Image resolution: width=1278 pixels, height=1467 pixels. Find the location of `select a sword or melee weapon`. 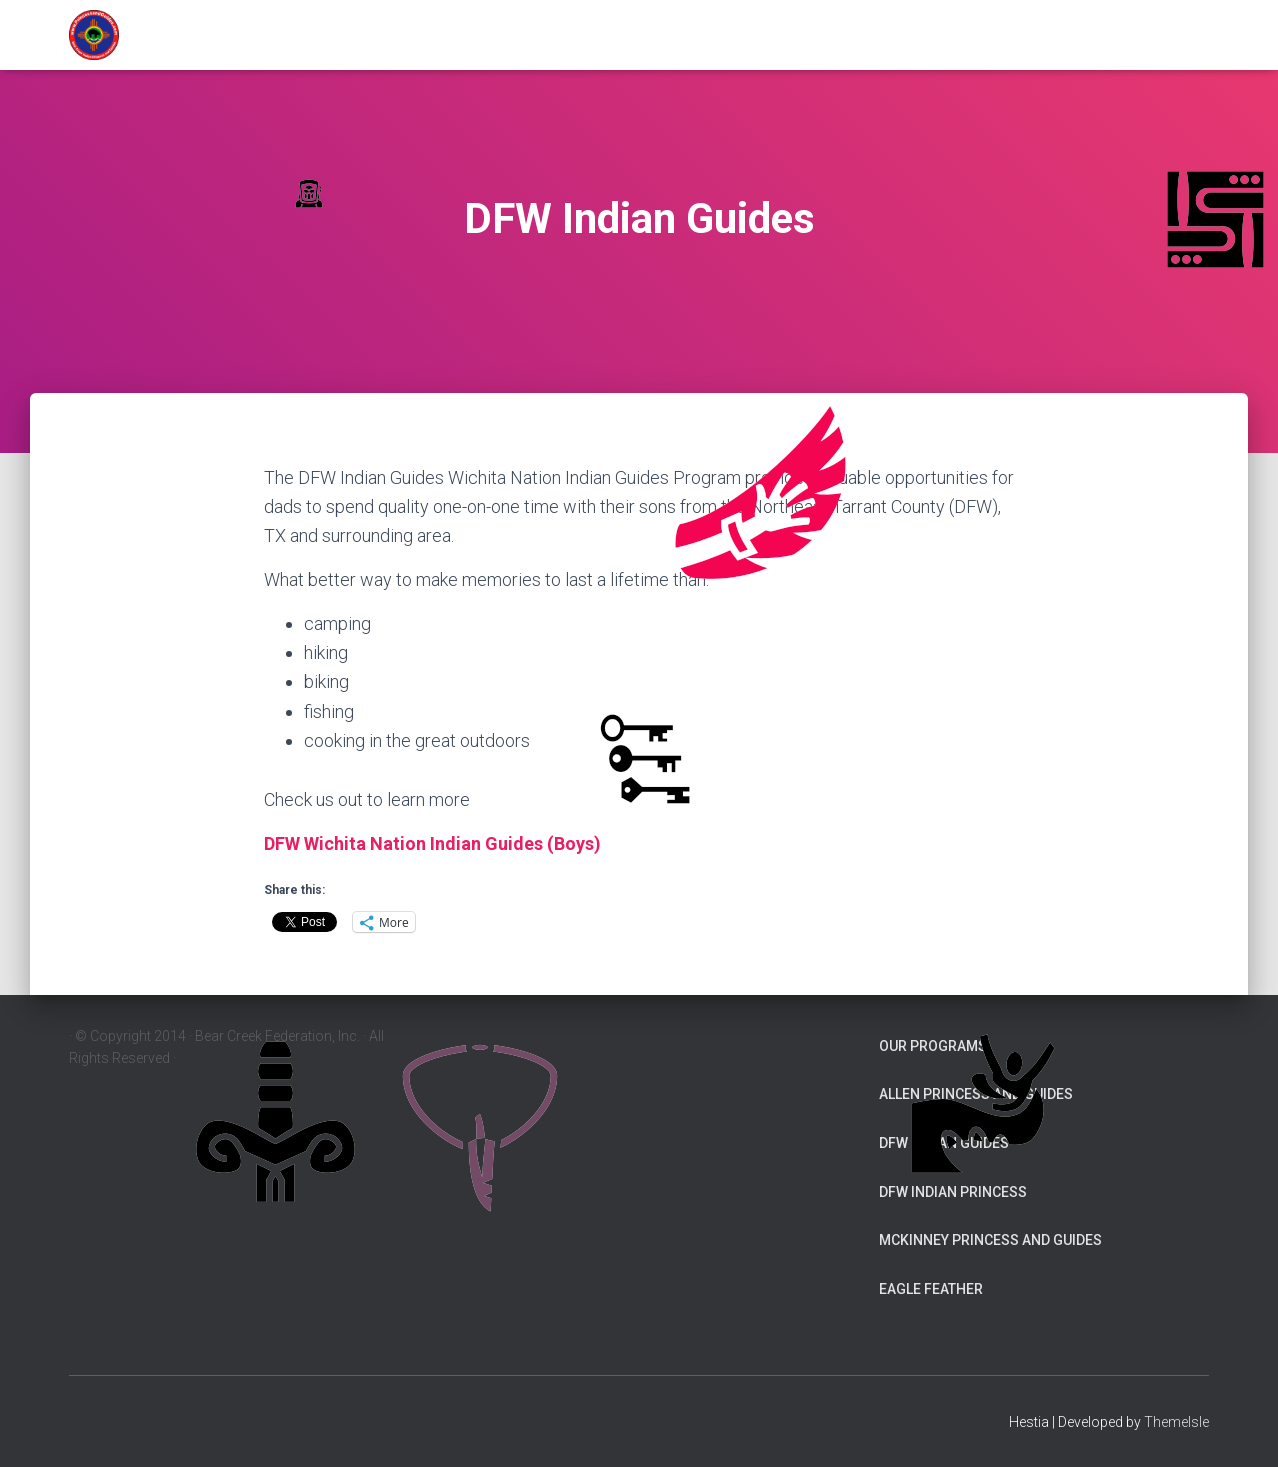

select a sword or melee weapon is located at coordinates (275, 1120).